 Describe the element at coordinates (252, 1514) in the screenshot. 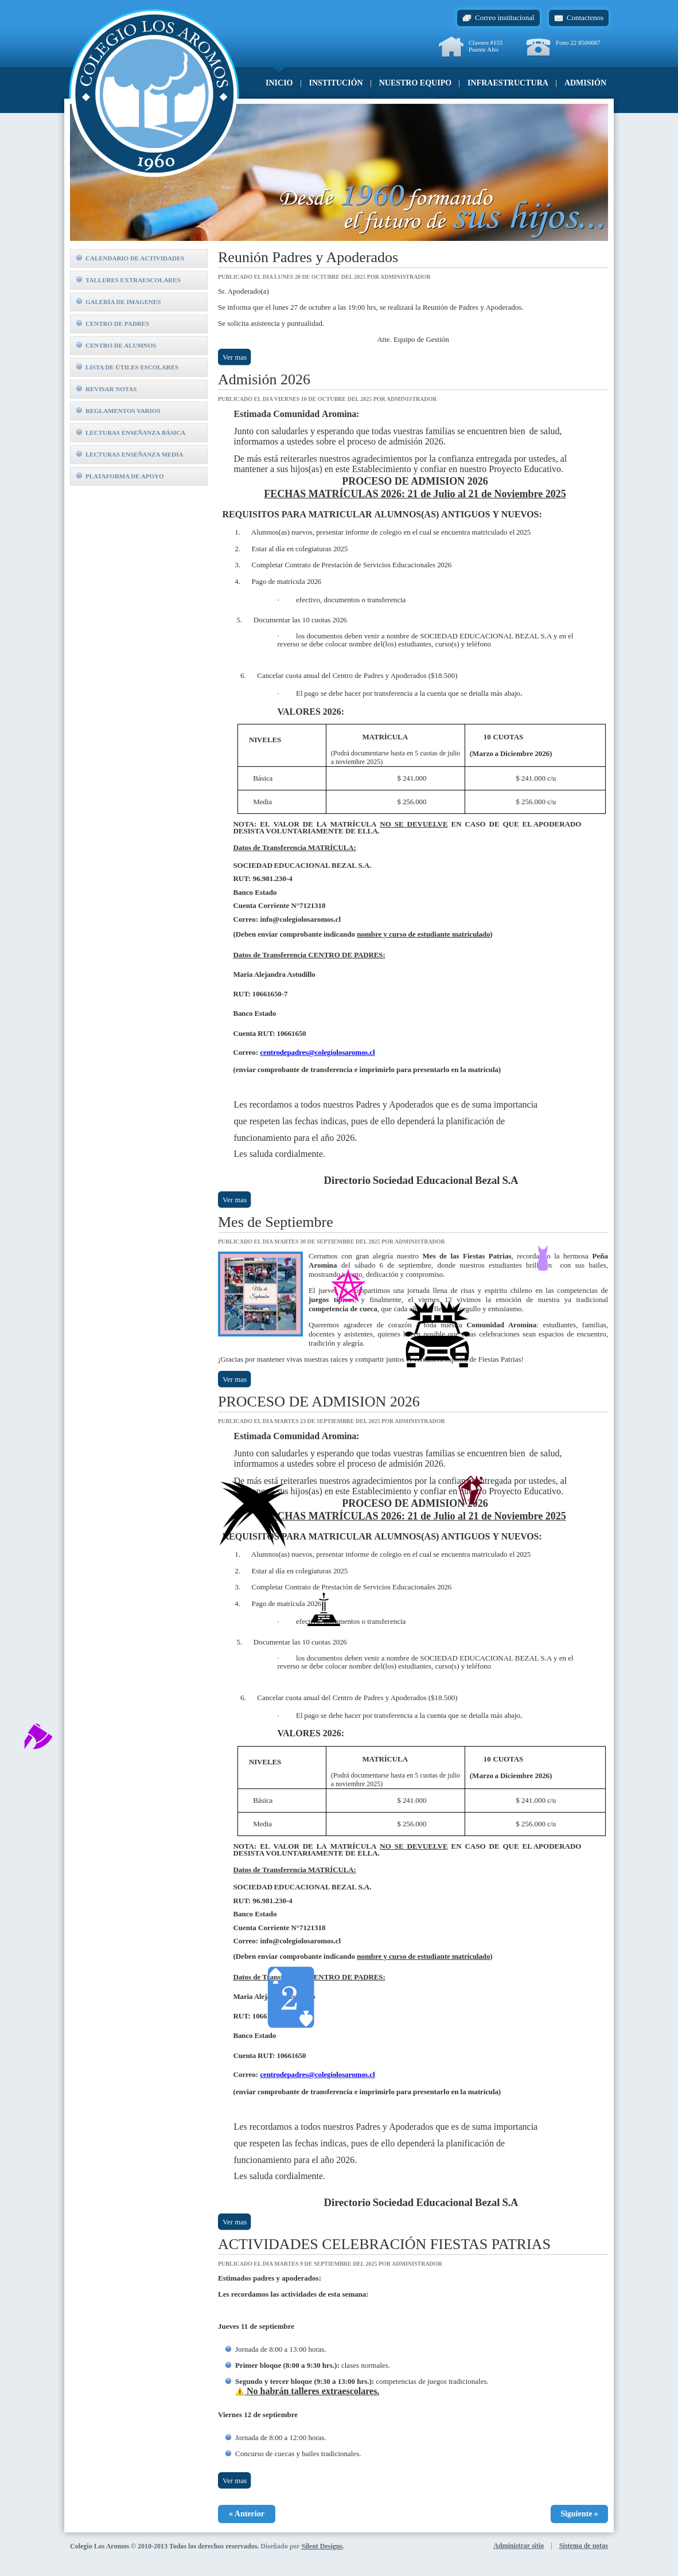

I see `dismiss or close a dialog` at that location.